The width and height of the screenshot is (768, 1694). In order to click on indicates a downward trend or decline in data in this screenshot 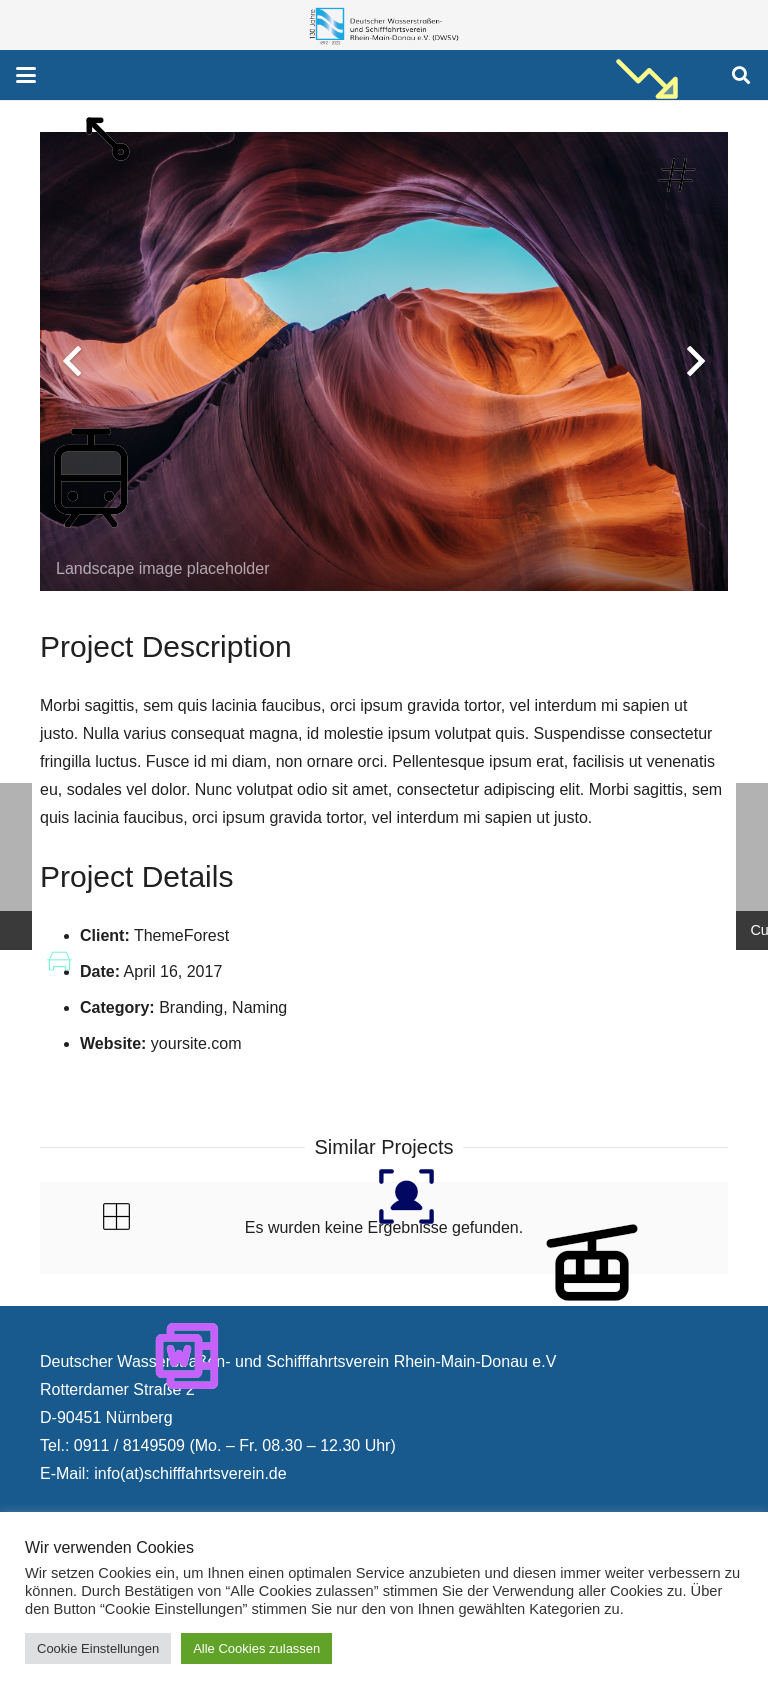, I will do `click(647, 79)`.